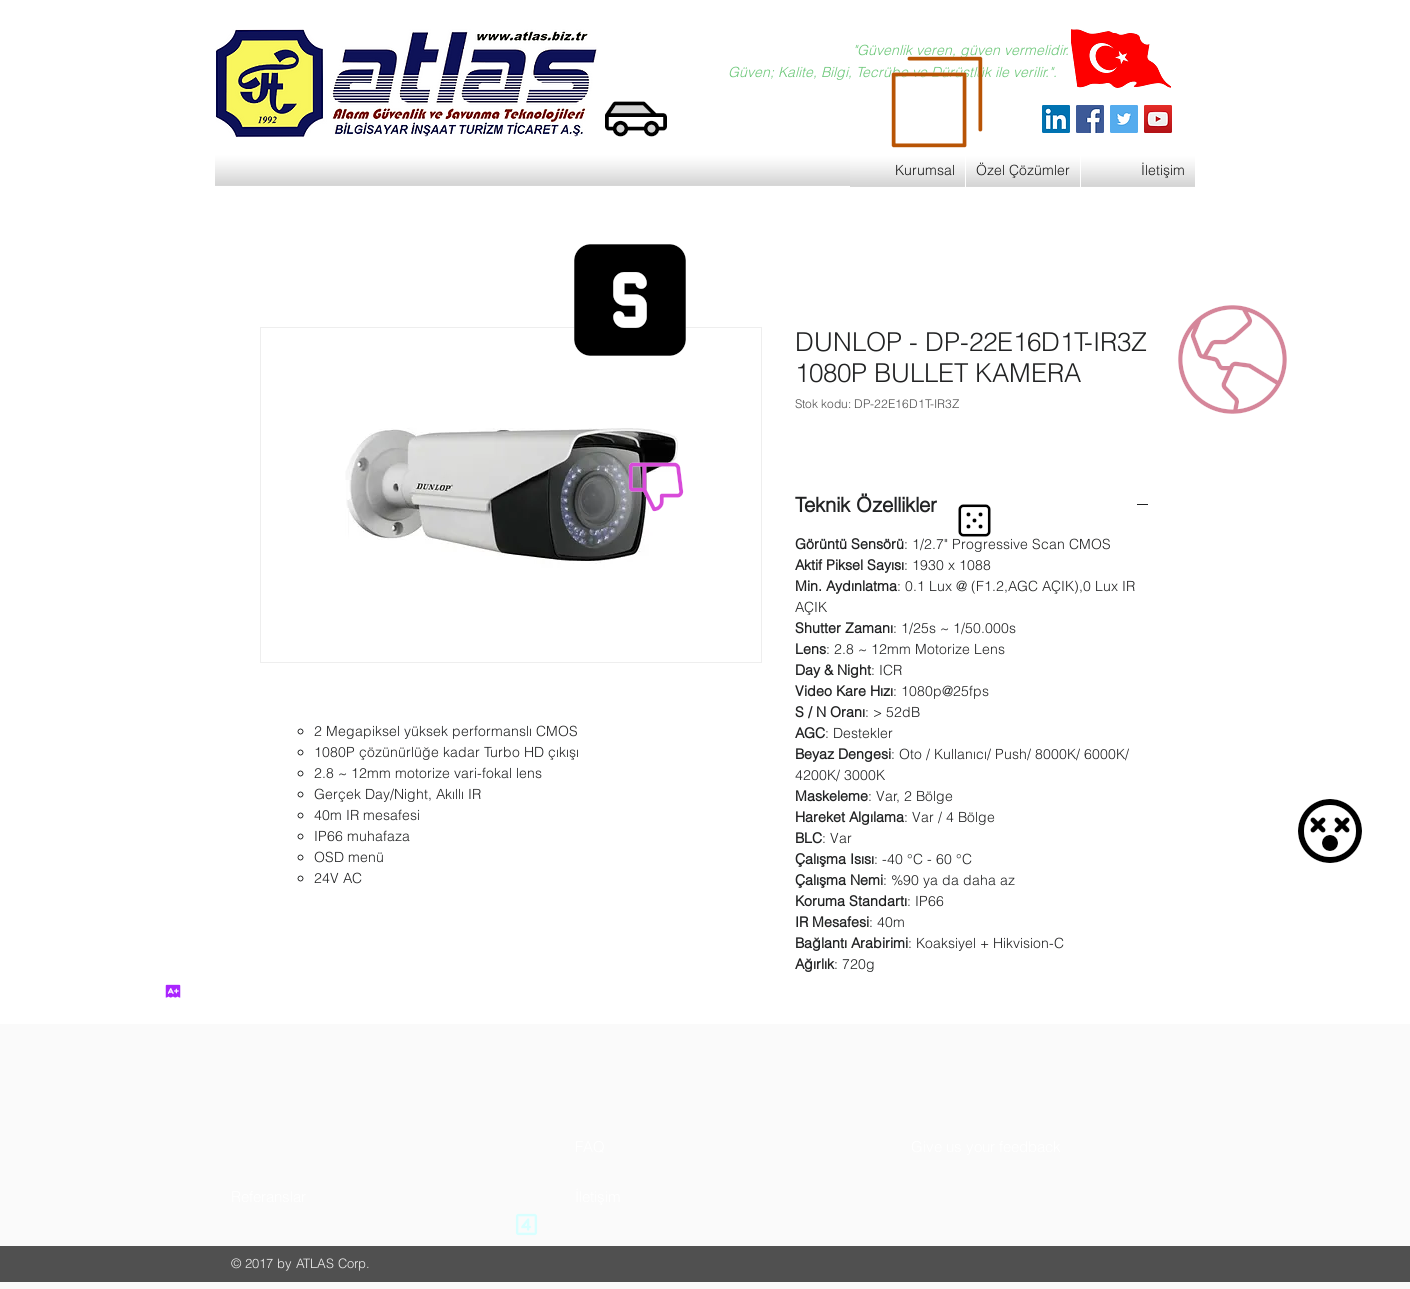 Image resolution: width=1410 pixels, height=1289 pixels. Describe the element at coordinates (636, 117) in the screenshot. I see `access vehicle or car settings` at that location.